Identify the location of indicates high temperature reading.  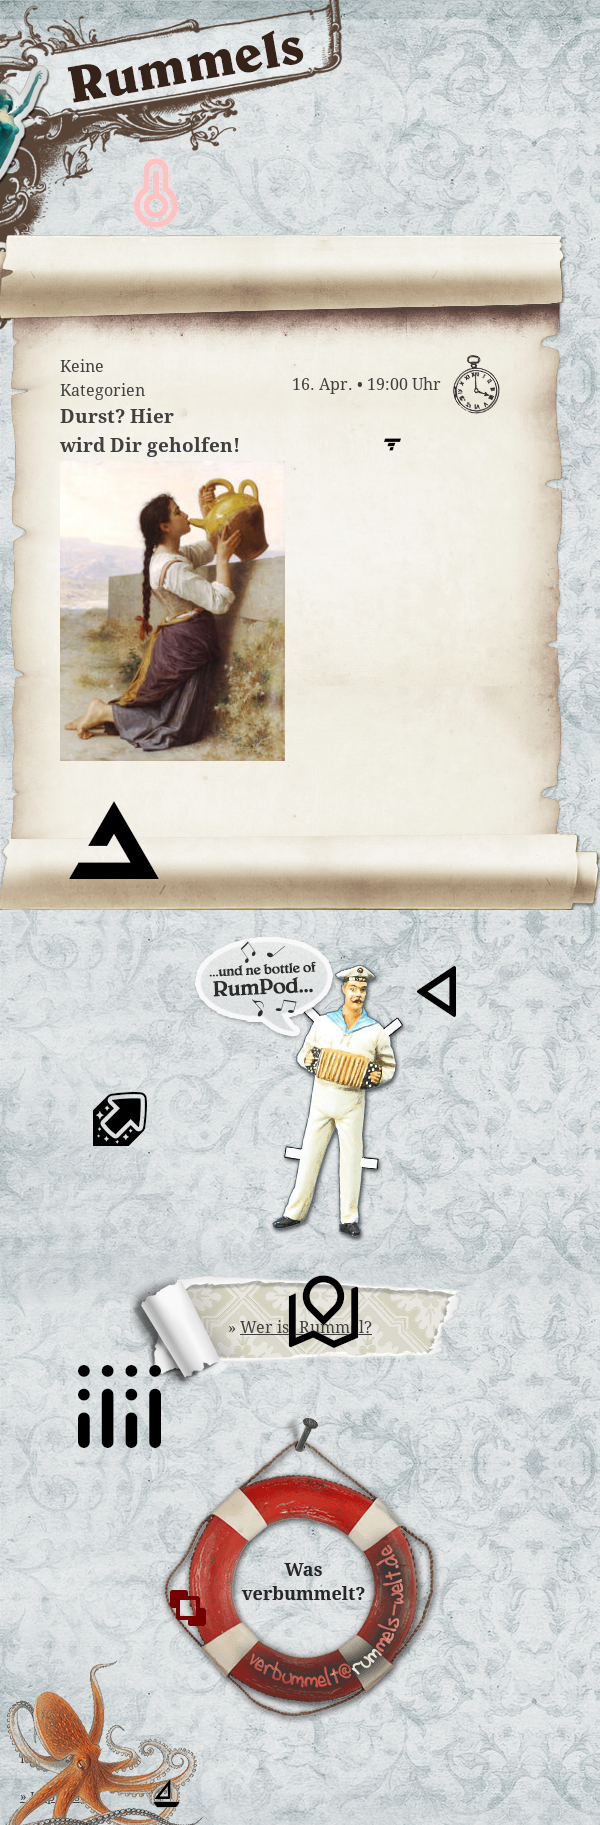
(156, 193).